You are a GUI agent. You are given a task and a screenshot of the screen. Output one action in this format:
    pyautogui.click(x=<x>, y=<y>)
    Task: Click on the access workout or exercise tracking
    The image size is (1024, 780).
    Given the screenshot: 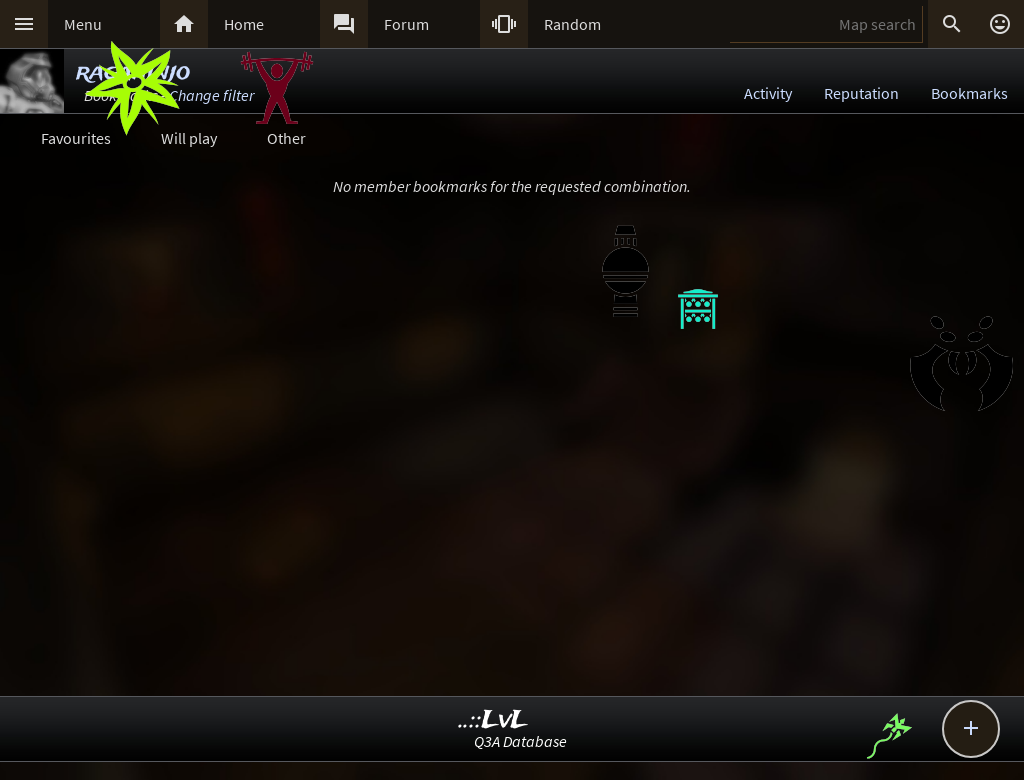 What is the action you would take?
    pyautogui.click(x=277, y=88)
    